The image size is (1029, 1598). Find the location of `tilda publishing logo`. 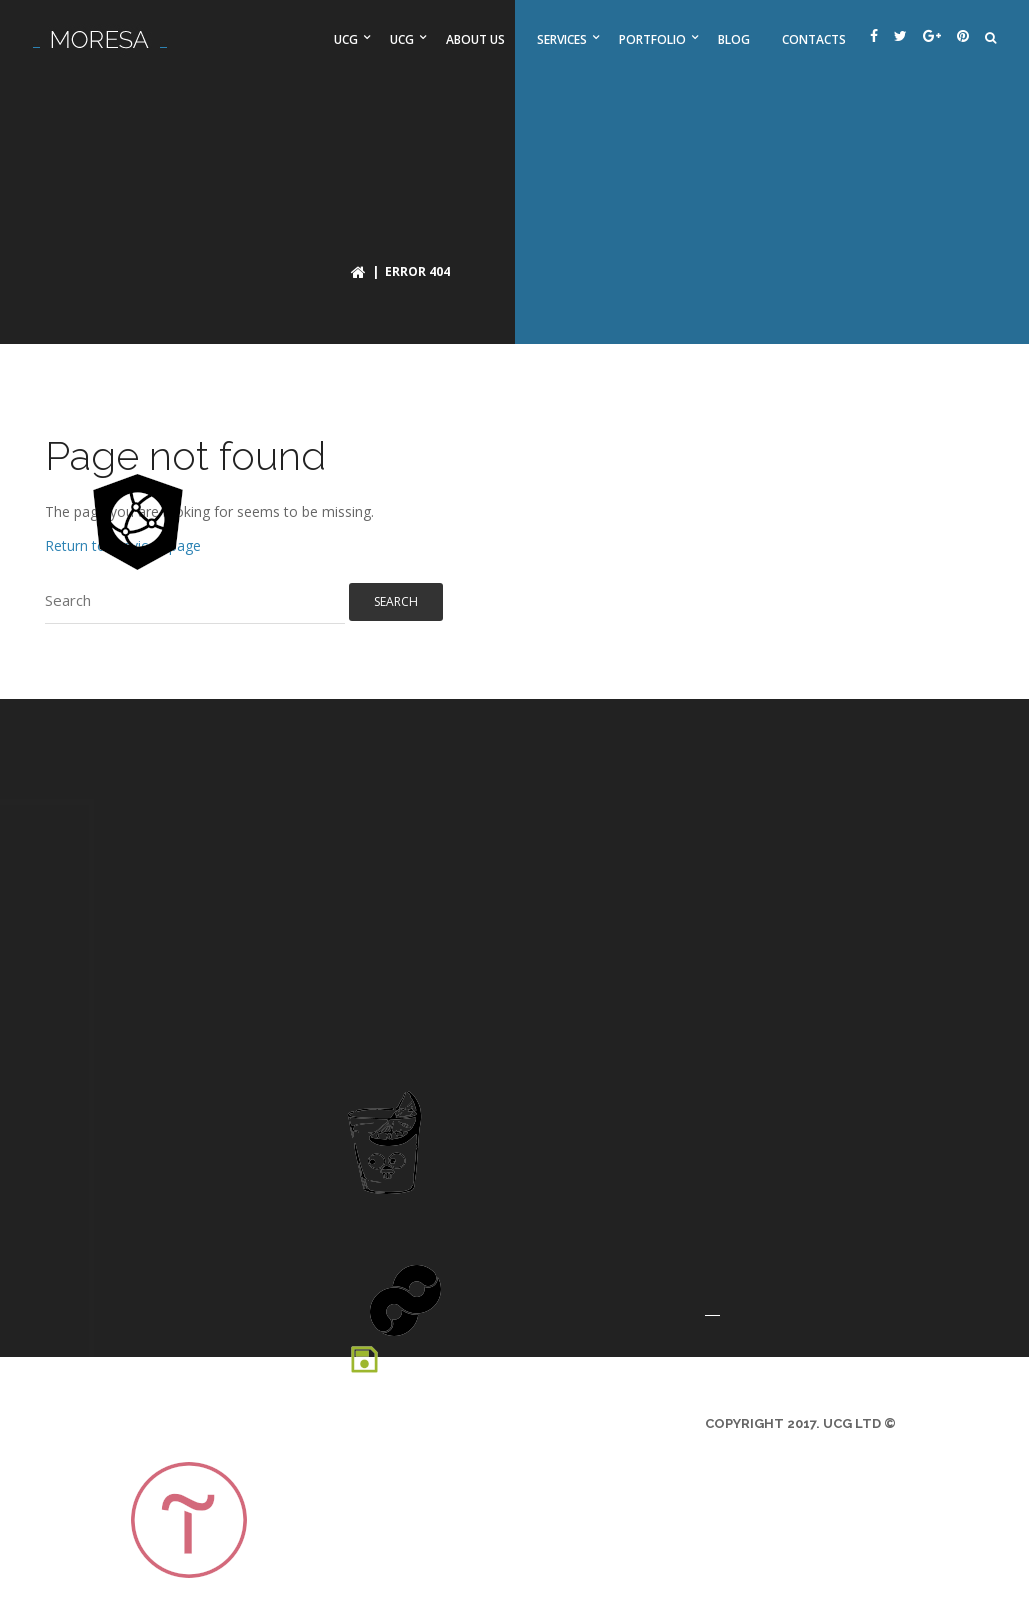

tilda publishing logo is located at coordinates (189, 1520).